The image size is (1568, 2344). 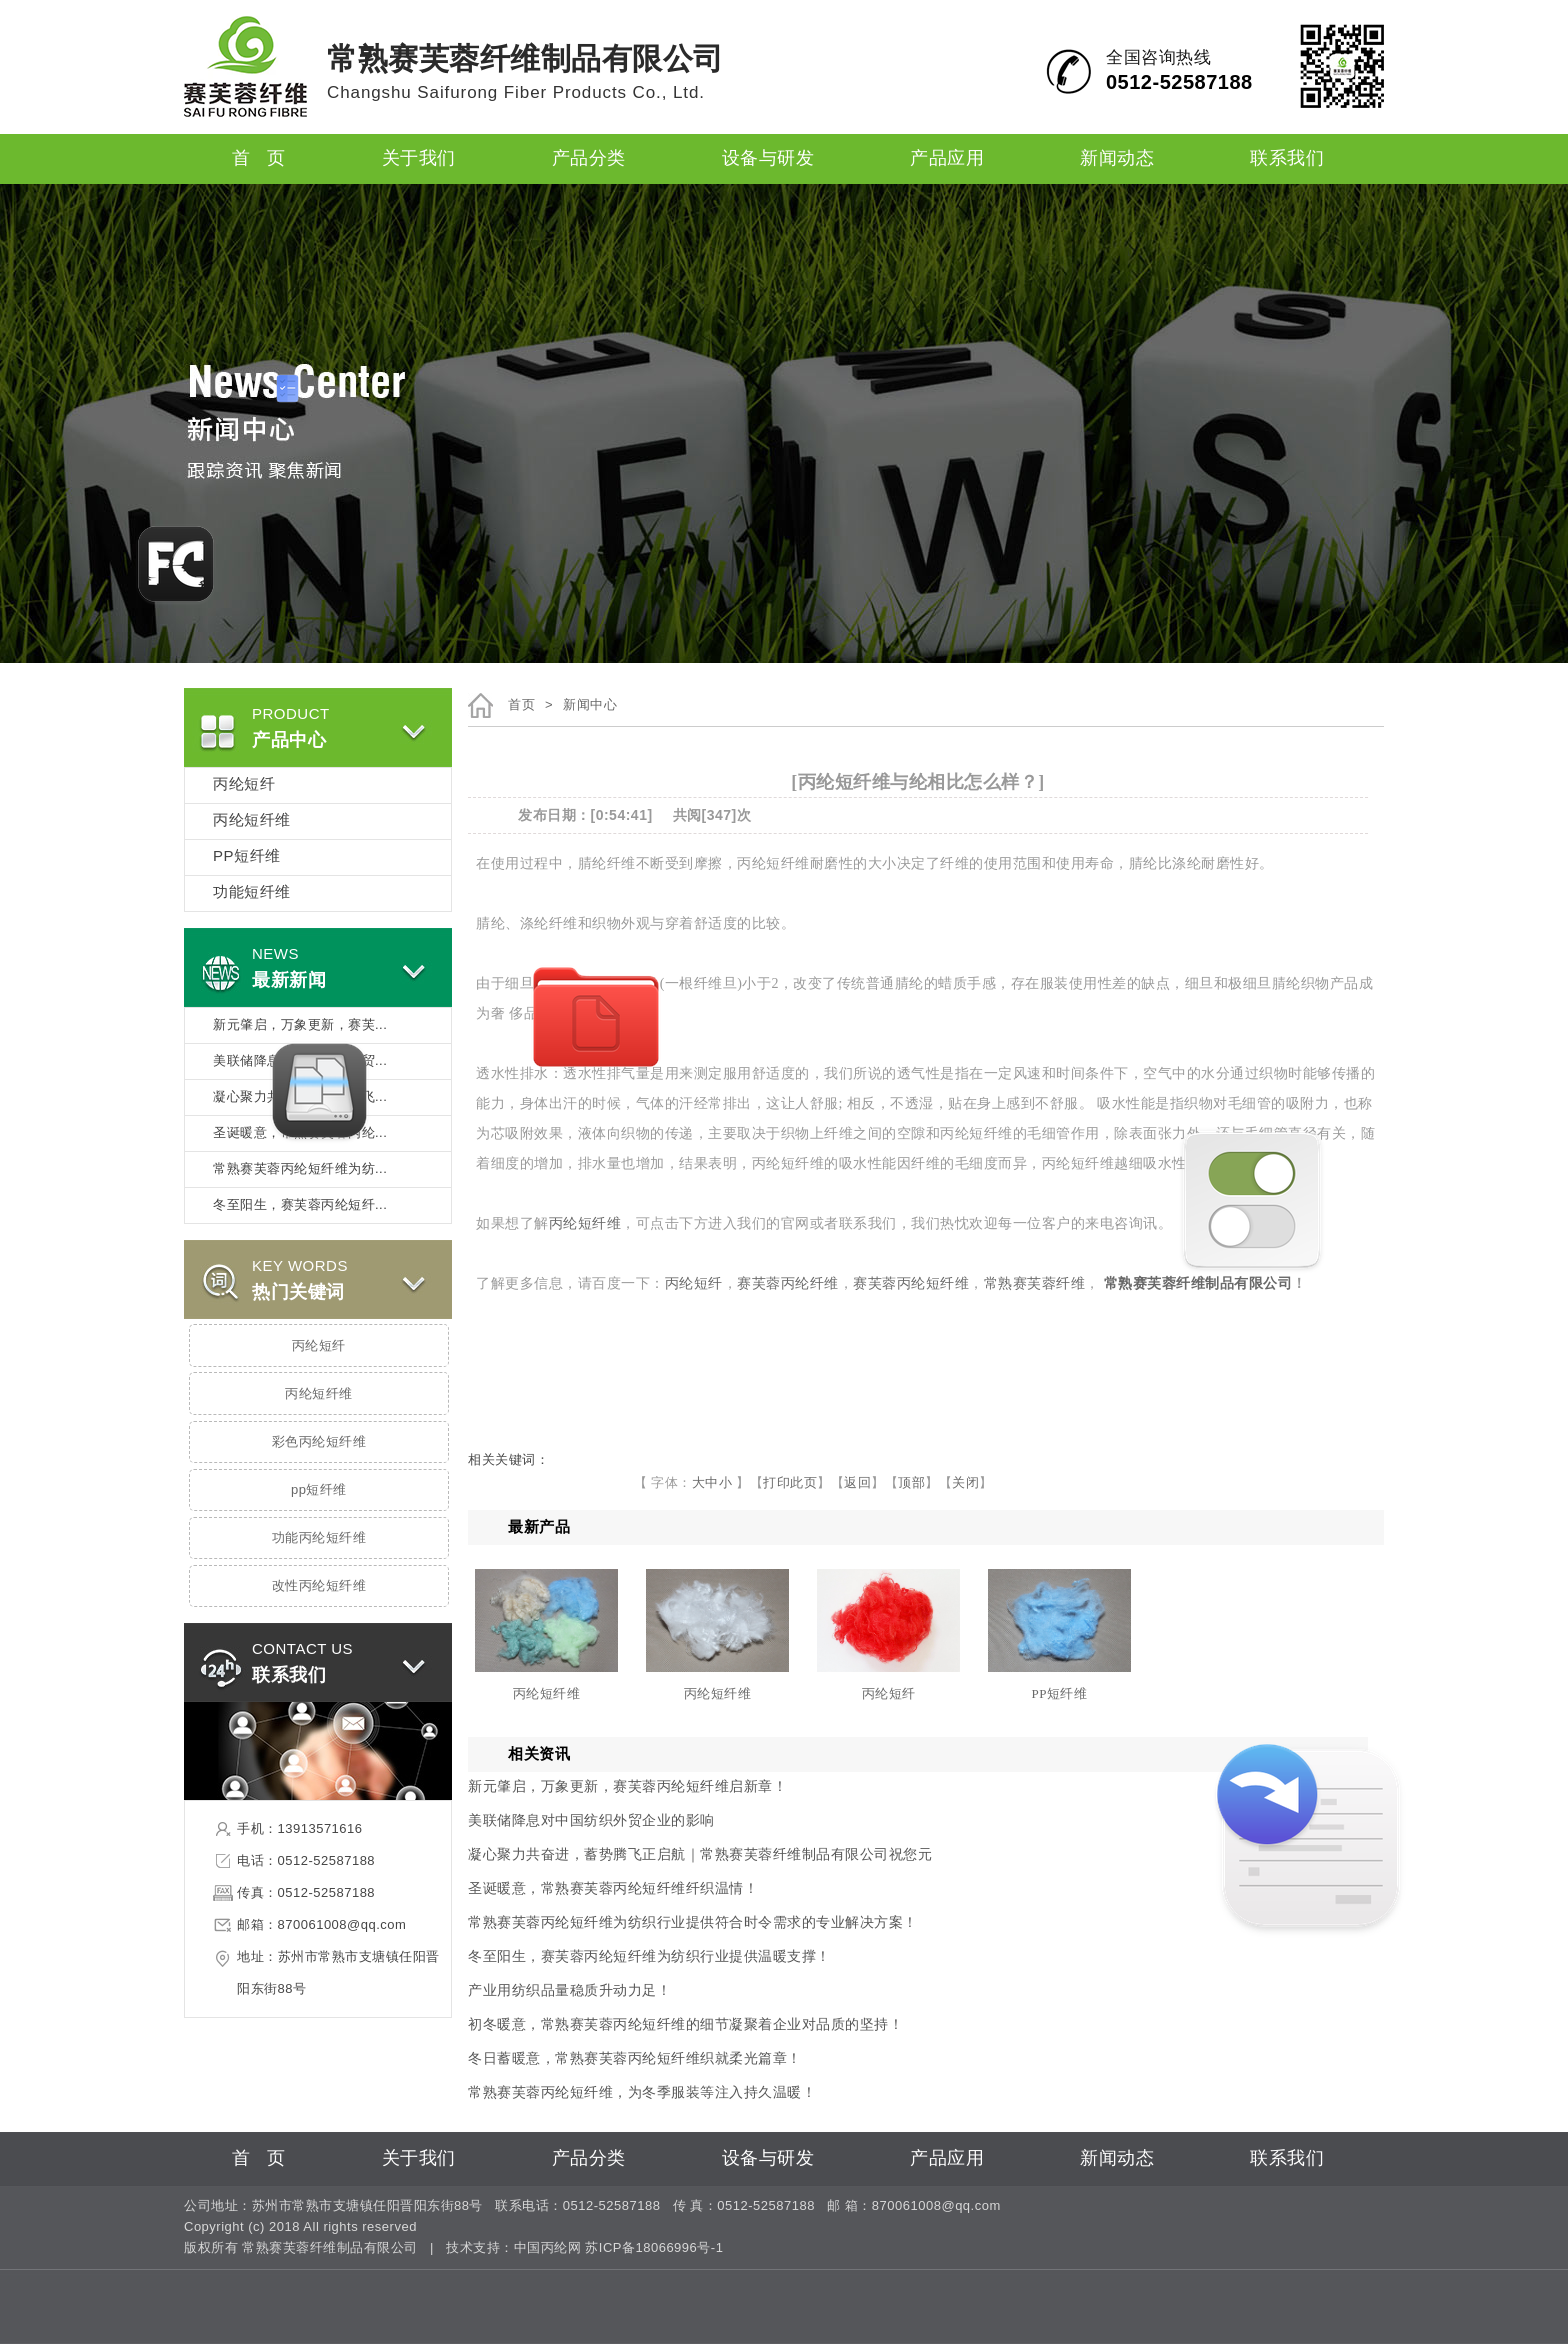 What do you see at coordinates (1311, 1838) in the screenshot?
I see `open quickchar character picker app` at bounding box center [1311, 1838].